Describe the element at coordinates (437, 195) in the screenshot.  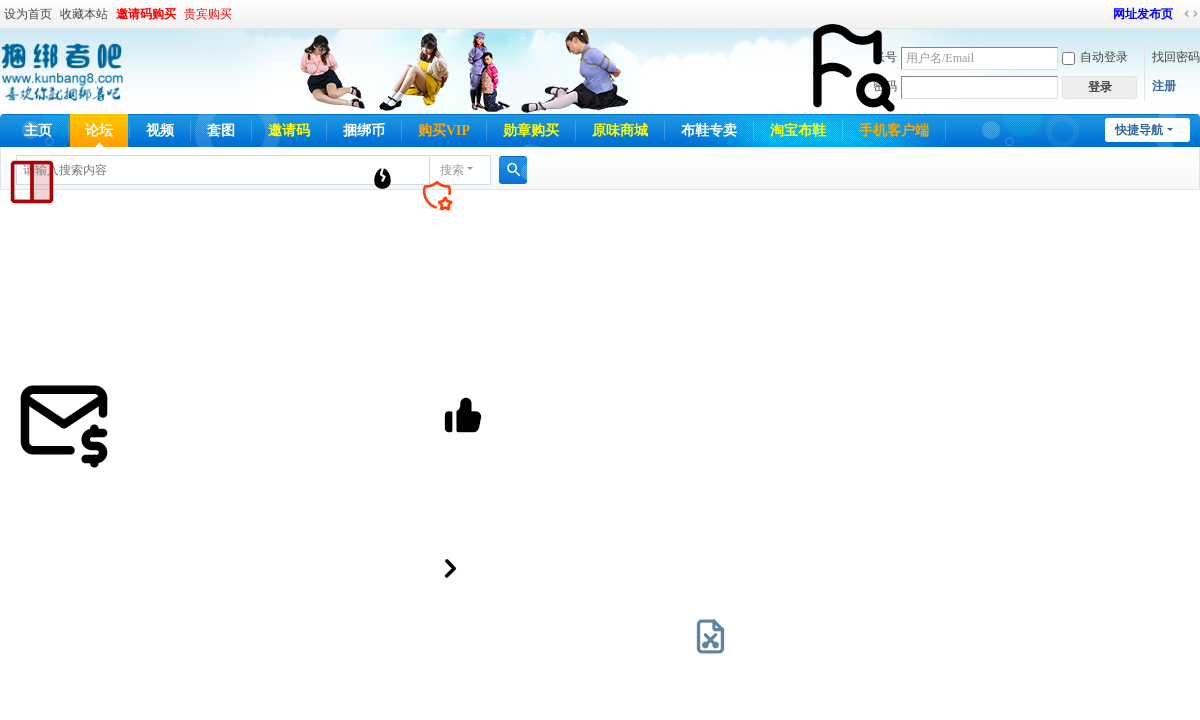
I see `premium security or protection status` at that location.